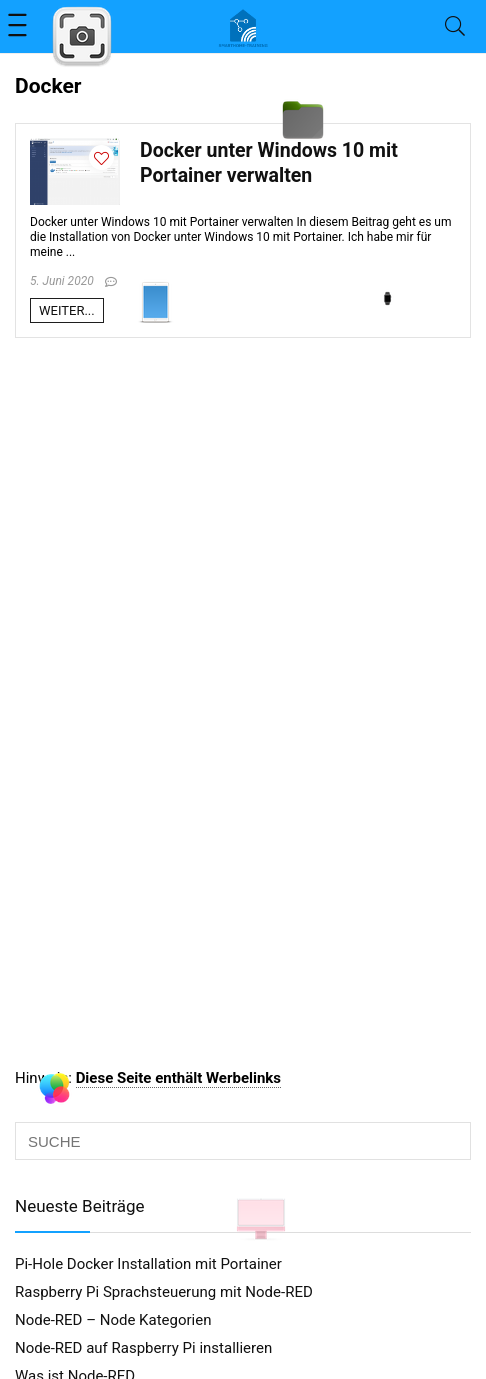  What do you see at coordinates (54, 1088) in the screenshot?
I see `access game center account settings` at bounding box center [54, 1088].